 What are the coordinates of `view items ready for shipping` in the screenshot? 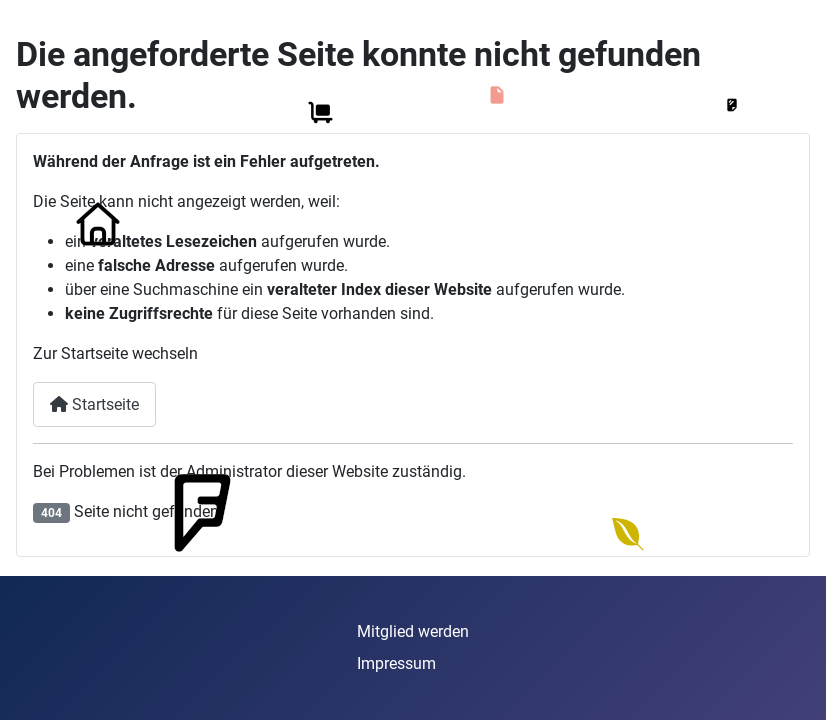 It's located at (320, 112).